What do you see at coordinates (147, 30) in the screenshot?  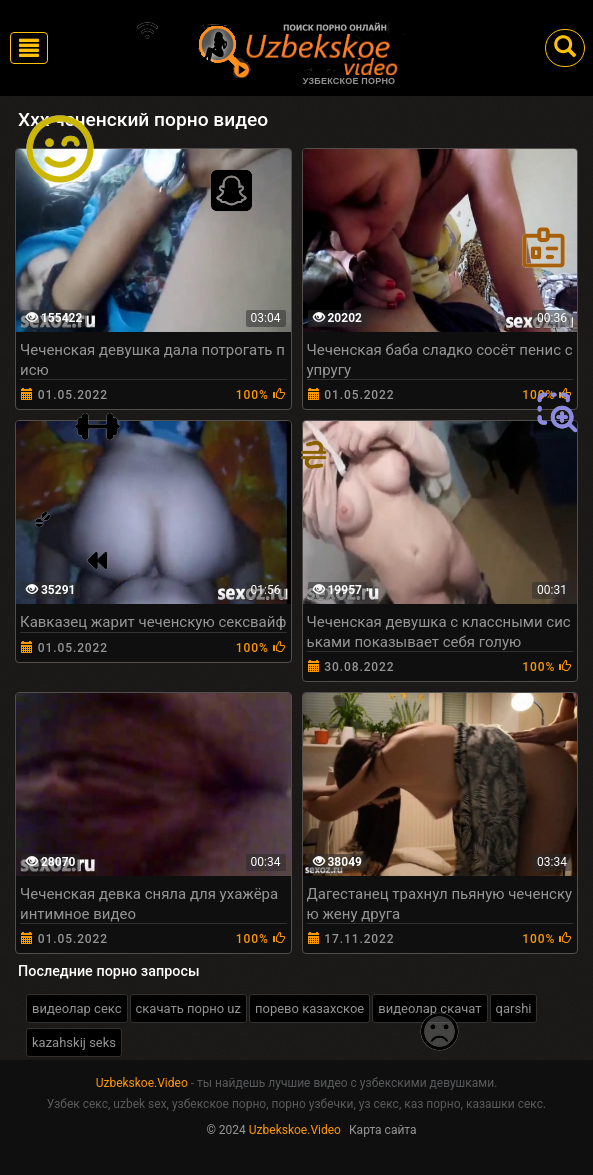 I see `indicates strong wifi connection` at bounding box center [147, 30].